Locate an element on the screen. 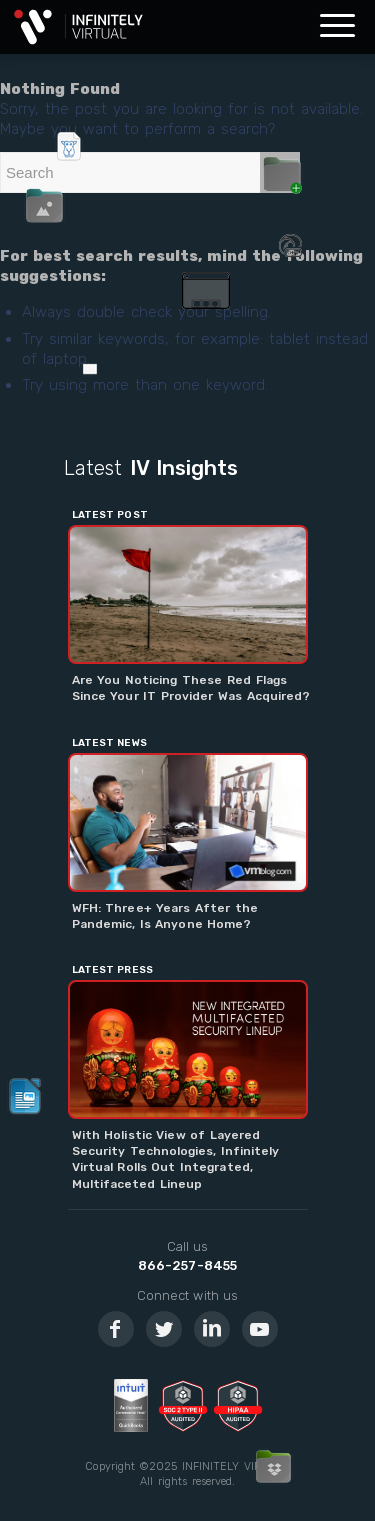 Image resolution: width=375 pixels, height=1521 pixels. open Microsoft Edge Dev browser is located at coordinates (290, 245).